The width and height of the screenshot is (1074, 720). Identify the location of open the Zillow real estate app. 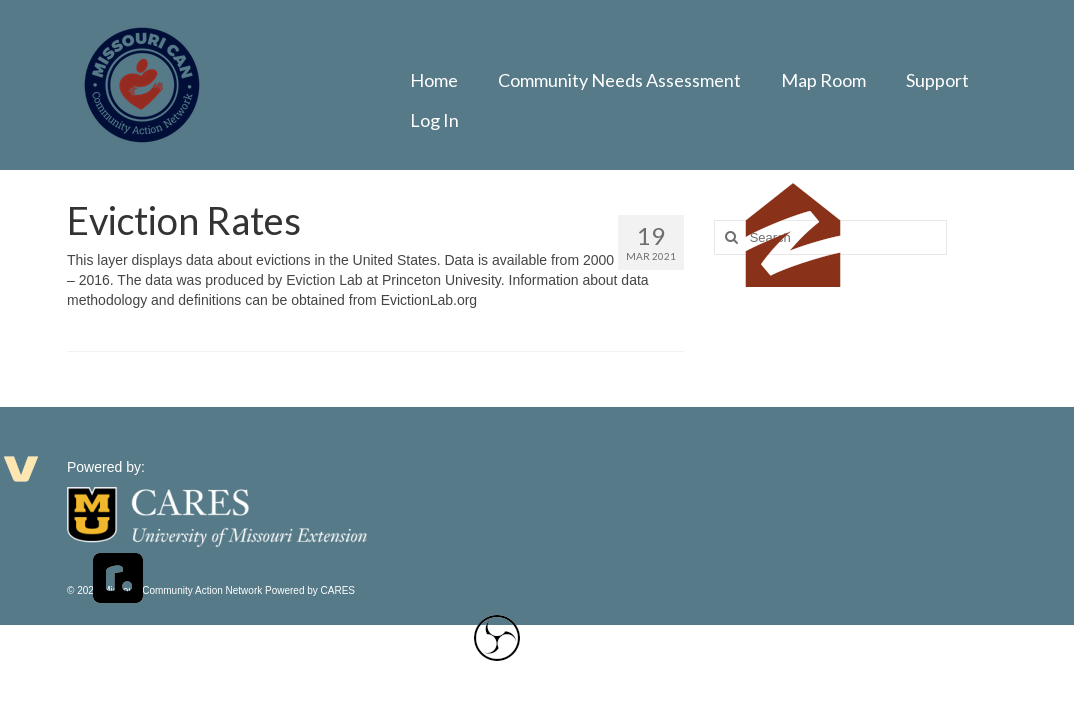
(793, 235).